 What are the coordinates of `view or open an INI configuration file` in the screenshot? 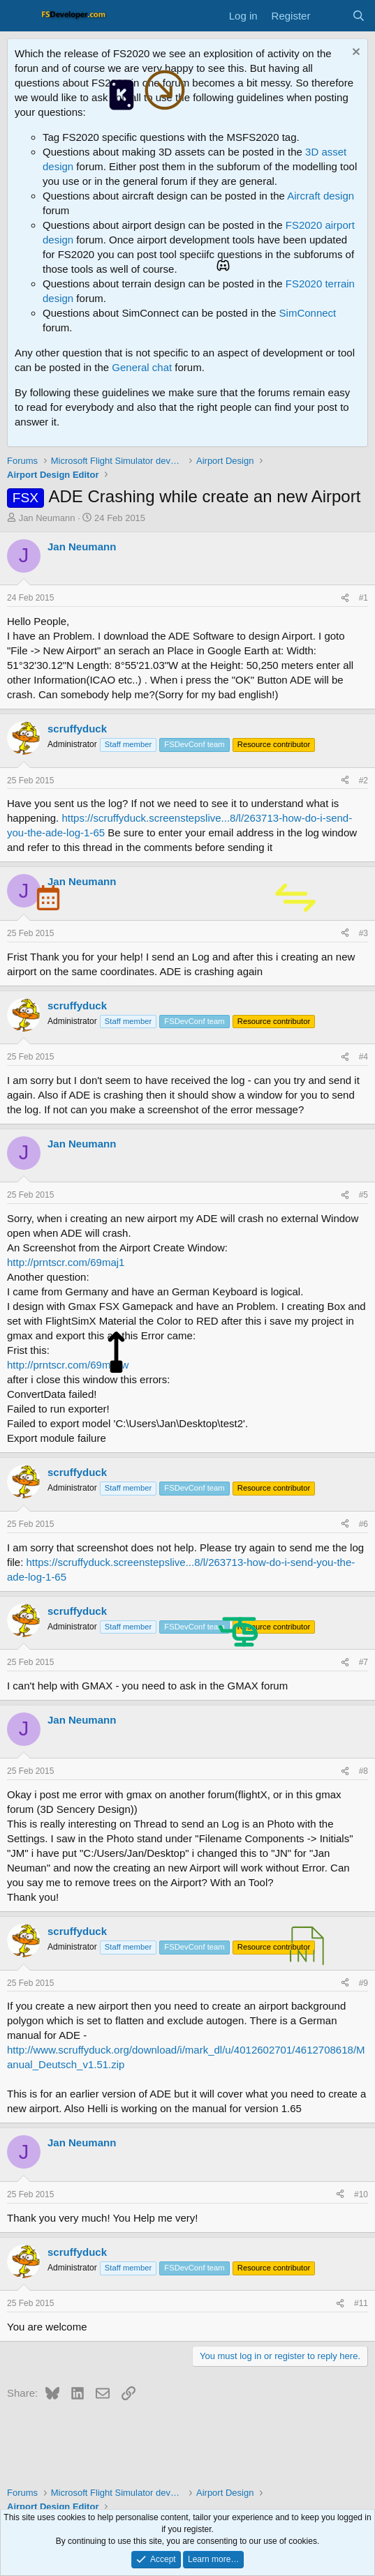 It's located at (307, 1945).